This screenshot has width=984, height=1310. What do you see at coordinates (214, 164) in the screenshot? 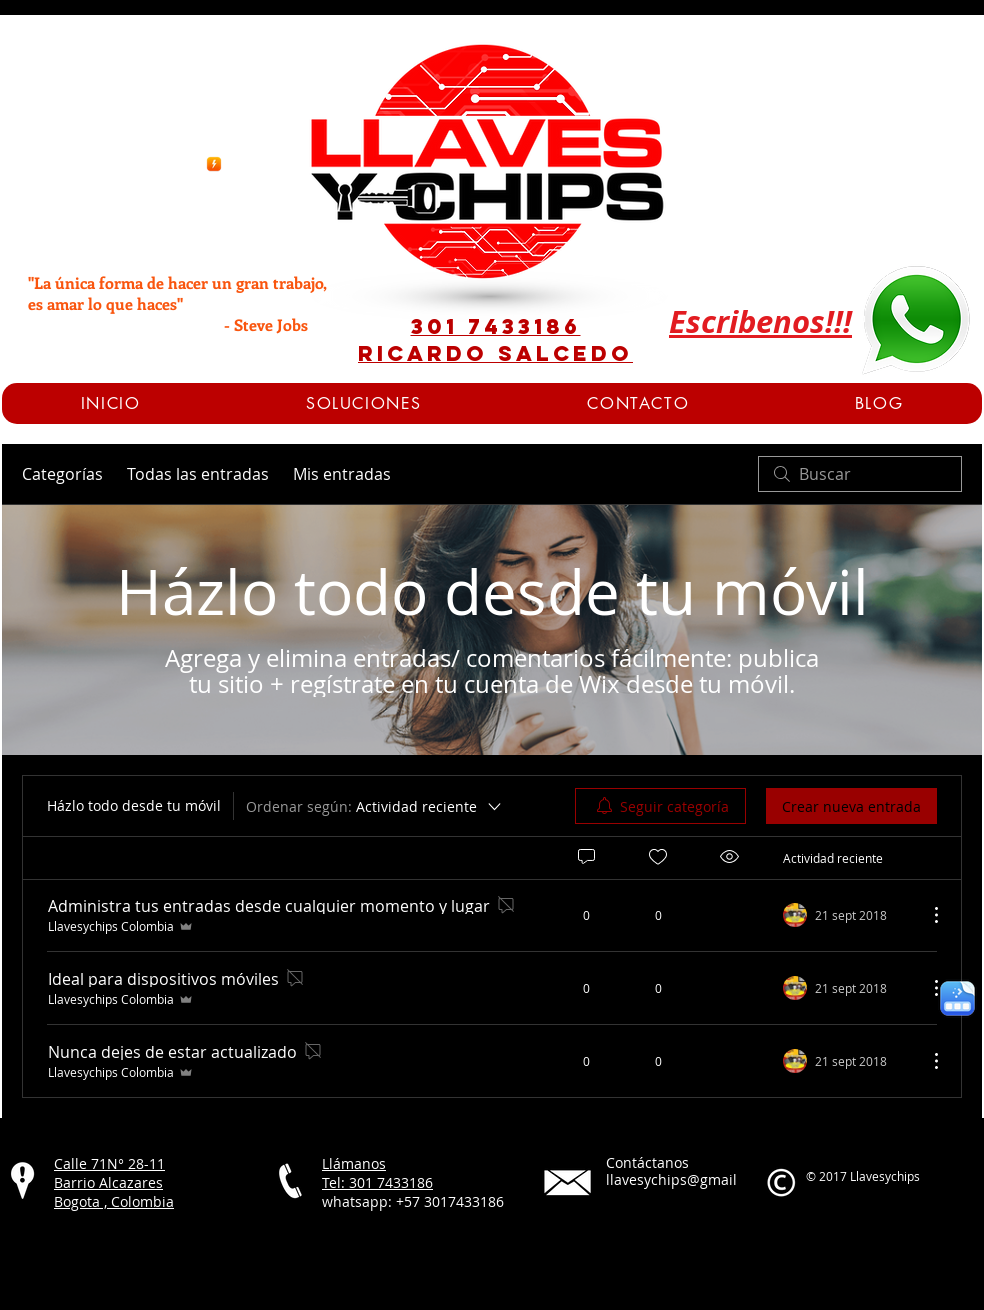
I see `open newsflash rss reader app` at bounding box center [214, 164].